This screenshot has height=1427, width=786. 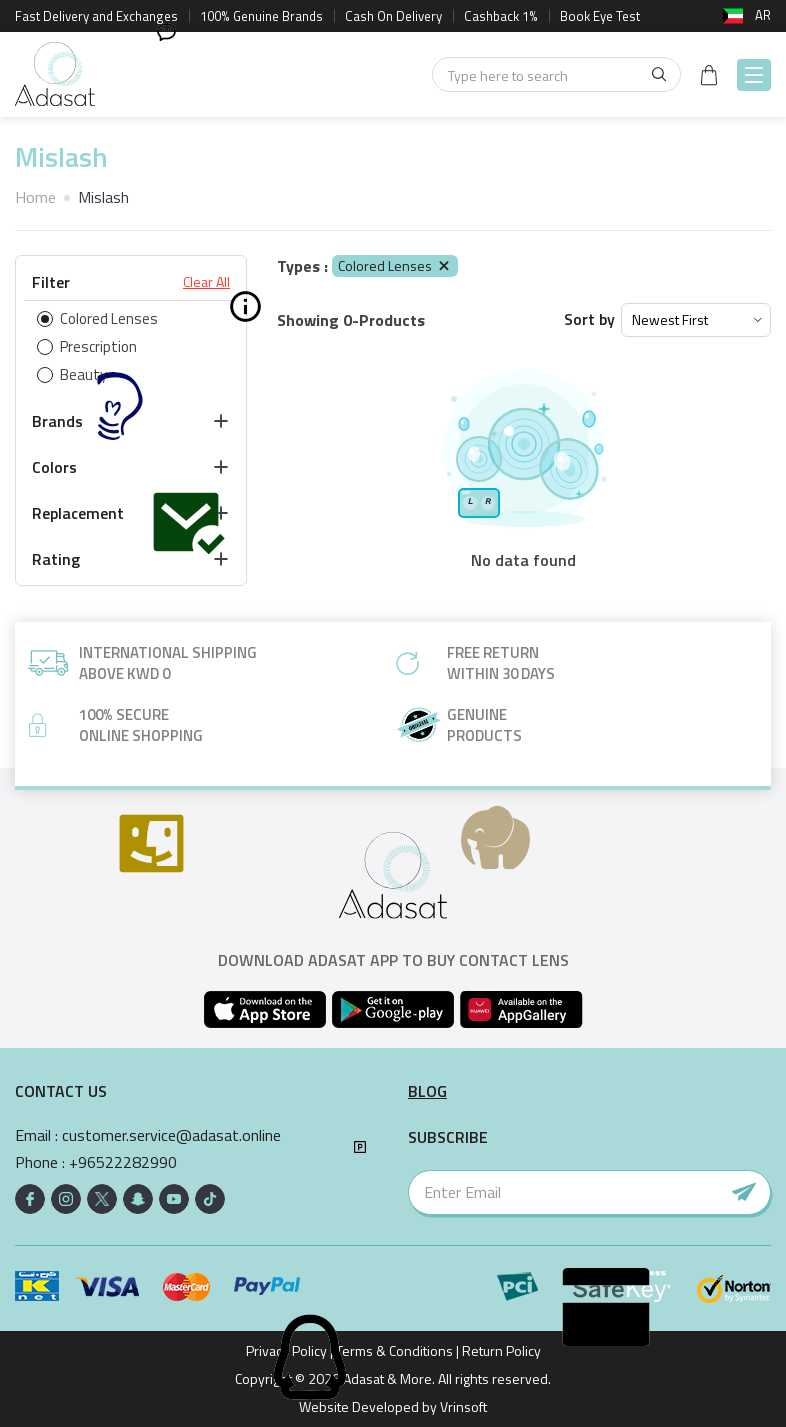 I want to click on find nearby parking locations, so click(x=360, y=1147).